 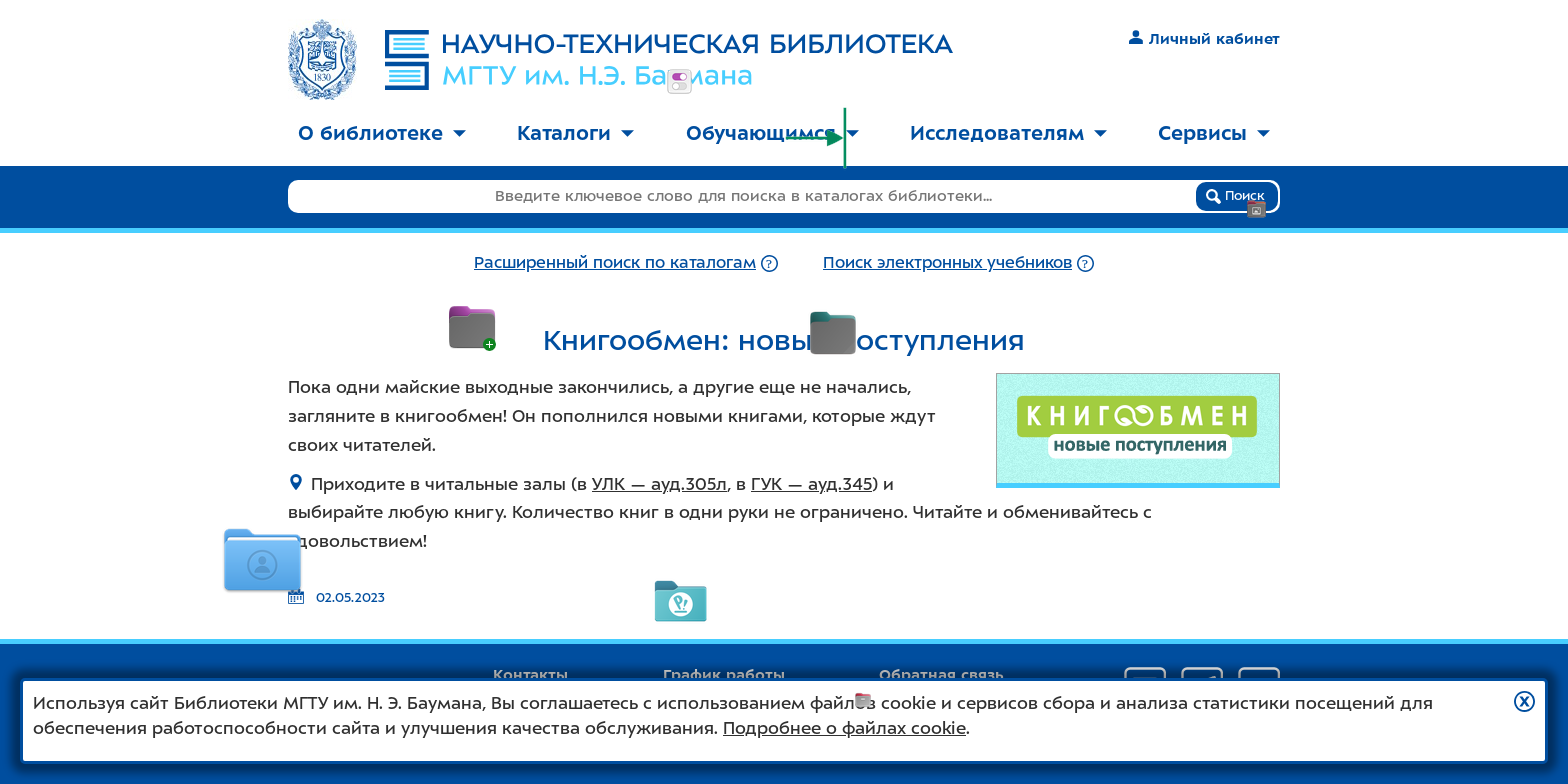 I want to click on open system settings or preferences, so click(x=679, y=81).